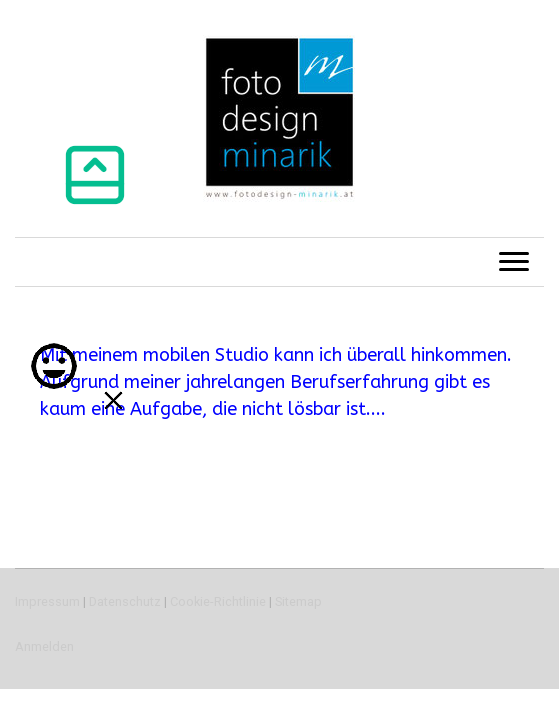 Image resolution: width=559 pixels, height=720 pixels. What do you see at coordinates (113, 400) in the screenshot?
I see `close a dialog or modal` at bounding box center [113, 400].